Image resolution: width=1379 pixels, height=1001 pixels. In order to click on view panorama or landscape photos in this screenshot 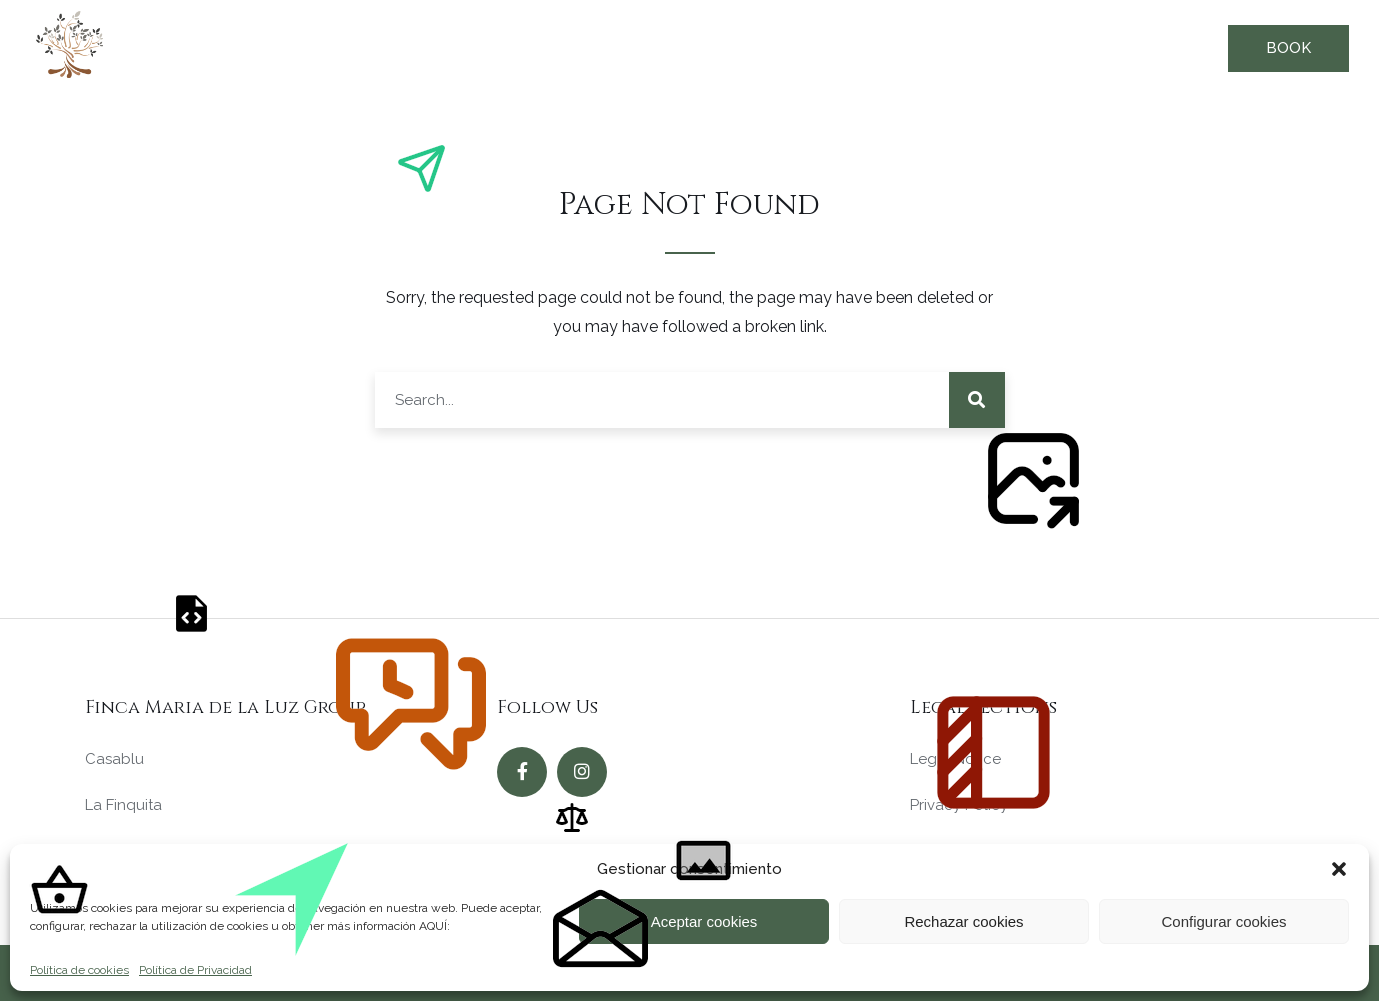, I will do `click(703, 860)`.